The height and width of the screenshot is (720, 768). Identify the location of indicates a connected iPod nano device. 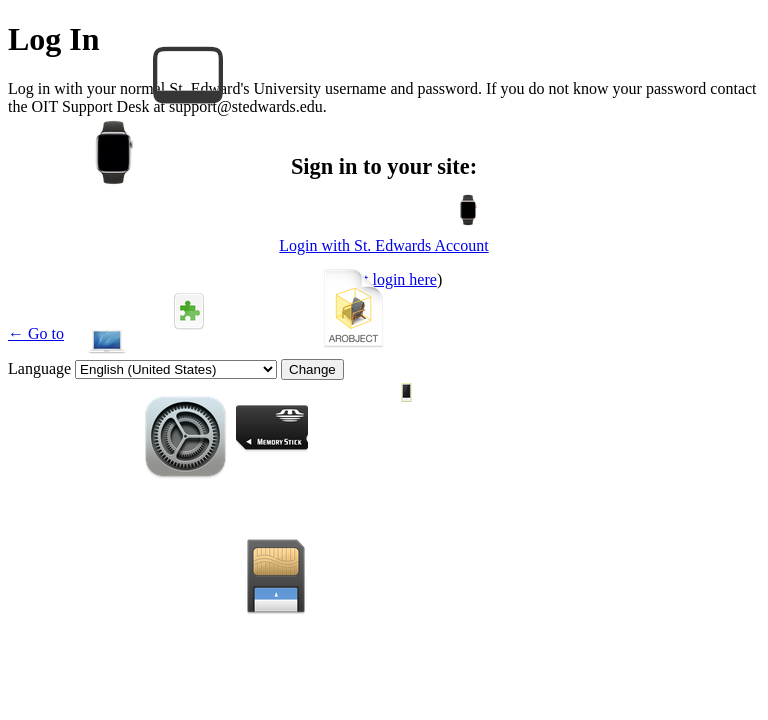
(406, 392).